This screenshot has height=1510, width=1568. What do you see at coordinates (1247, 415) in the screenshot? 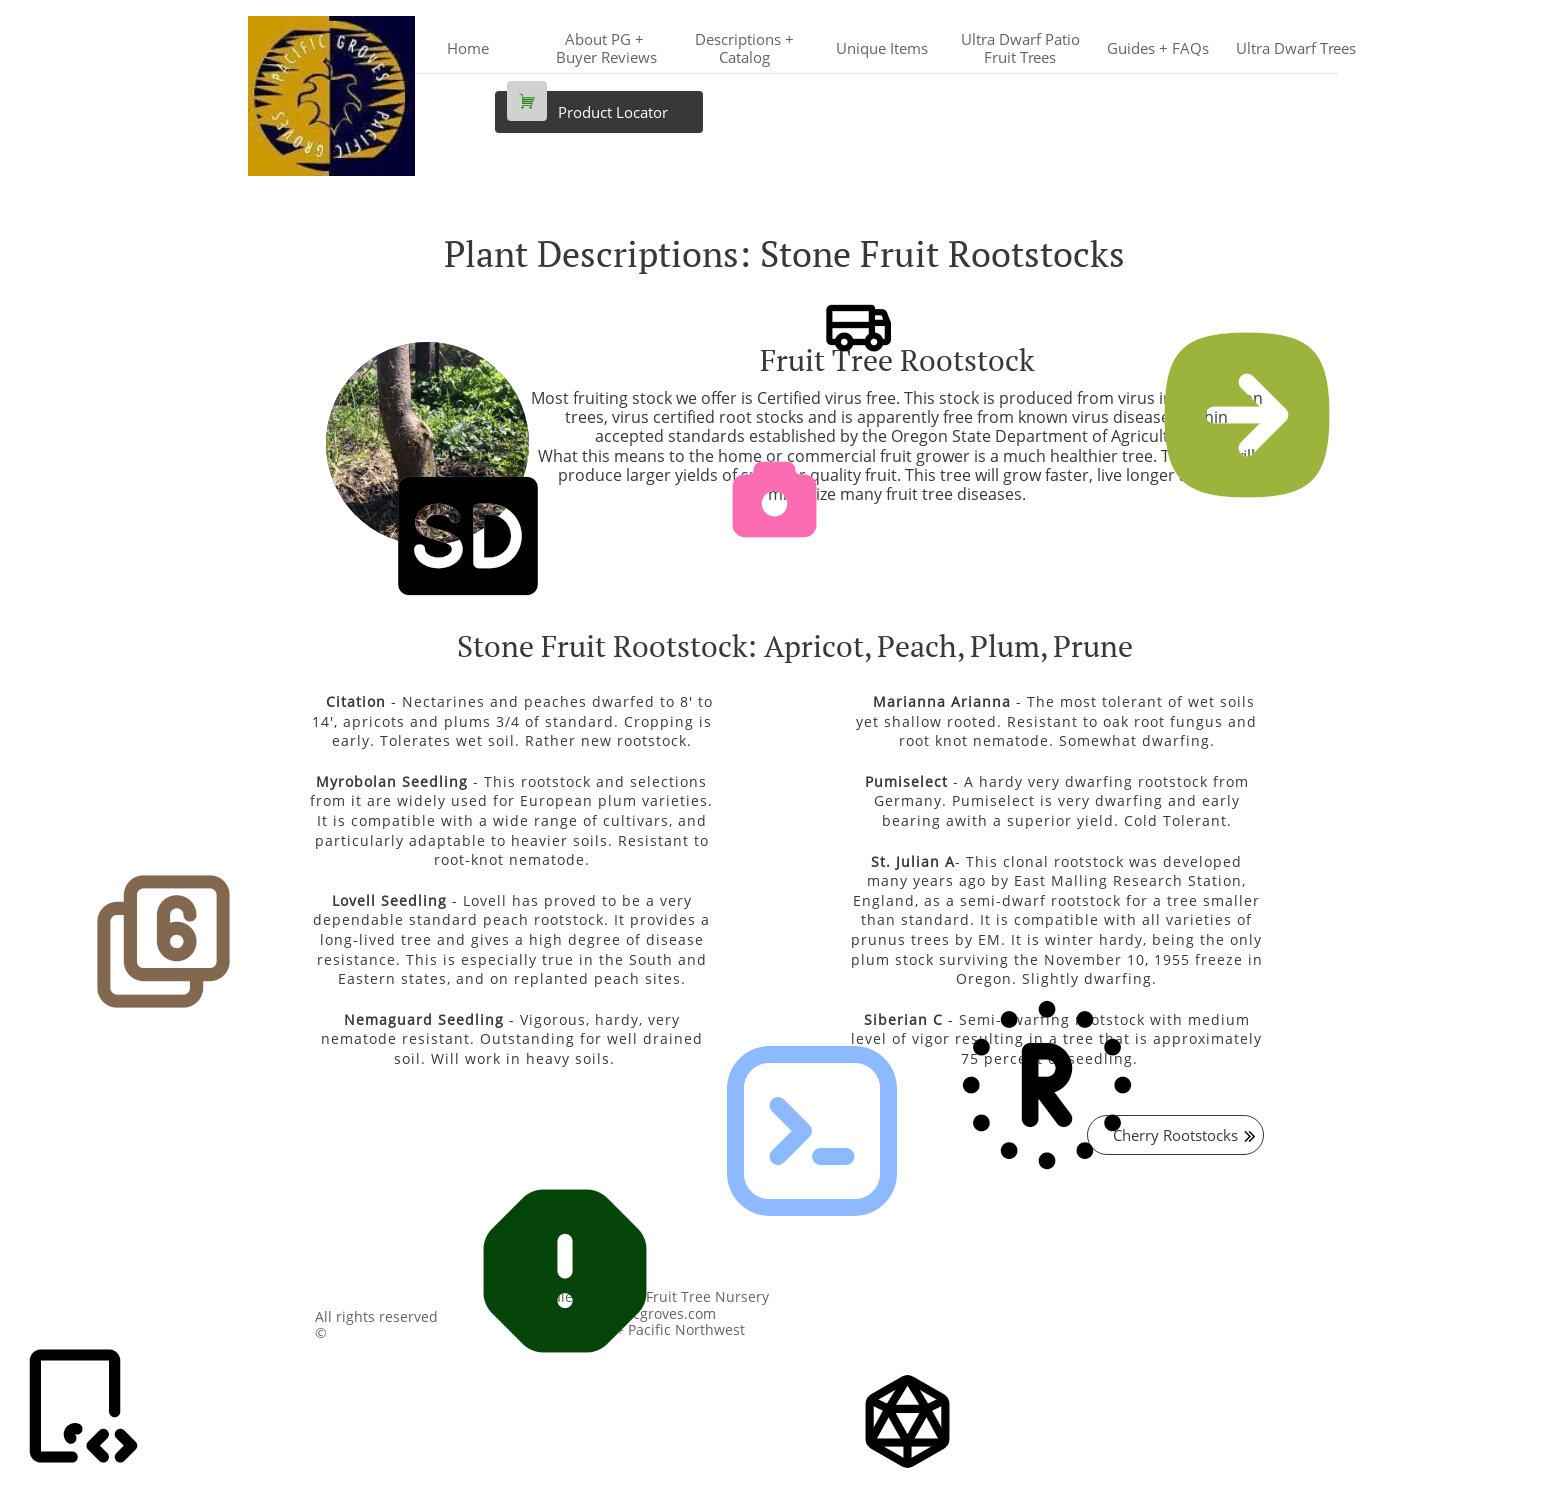
I see `proceed to the next step` at bounding box center [1247, 415].